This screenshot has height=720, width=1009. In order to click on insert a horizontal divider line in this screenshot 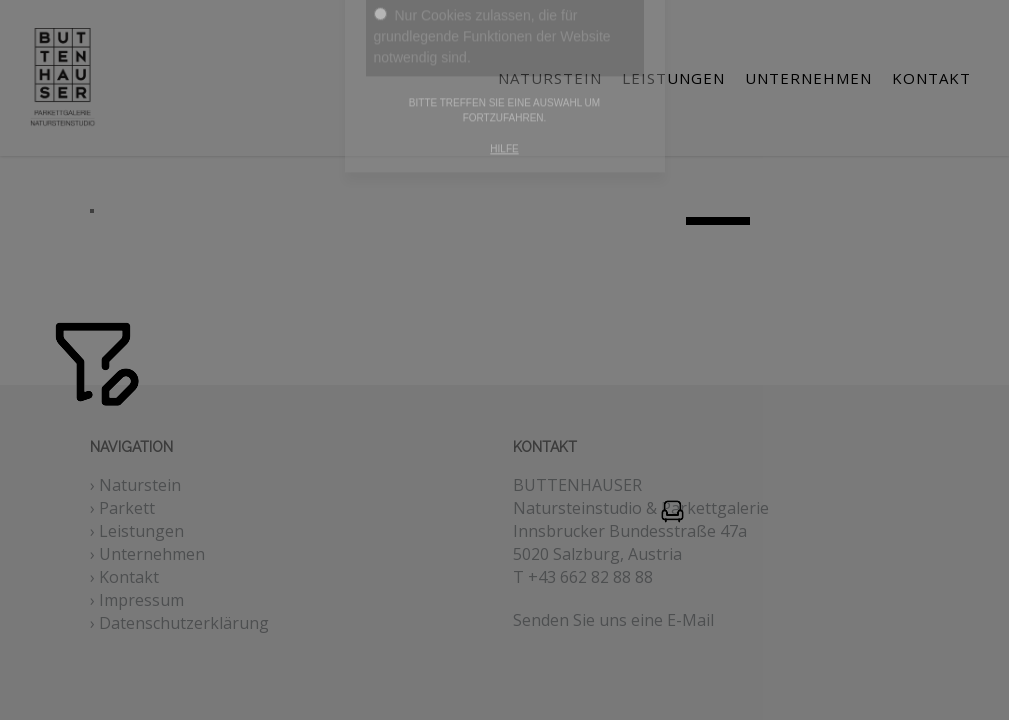, I will do `click(718, 221)`.